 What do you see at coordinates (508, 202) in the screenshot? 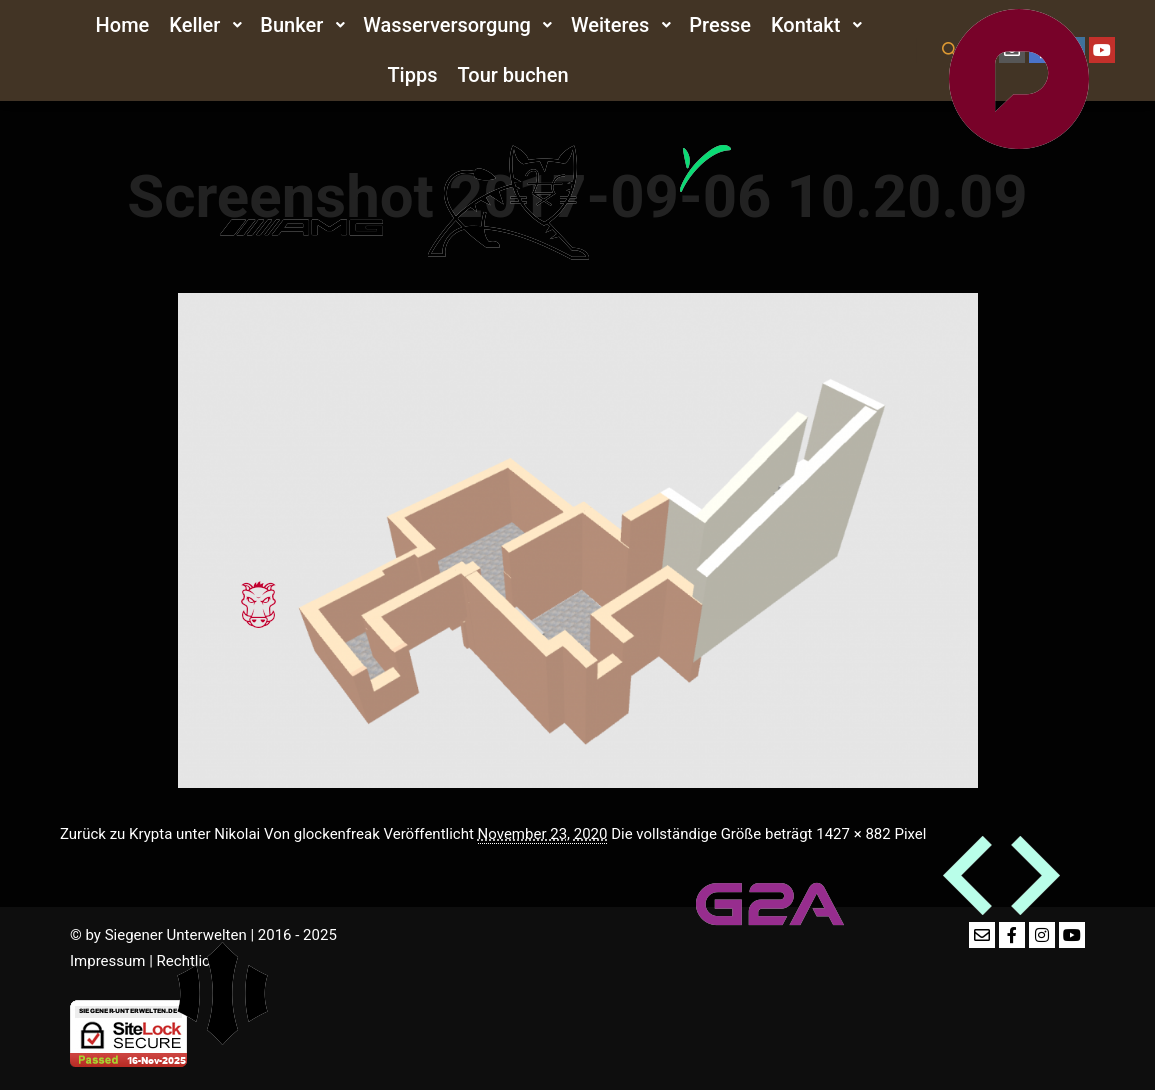
I see `apache tomcat server logo` at bounding box center [508, 202].